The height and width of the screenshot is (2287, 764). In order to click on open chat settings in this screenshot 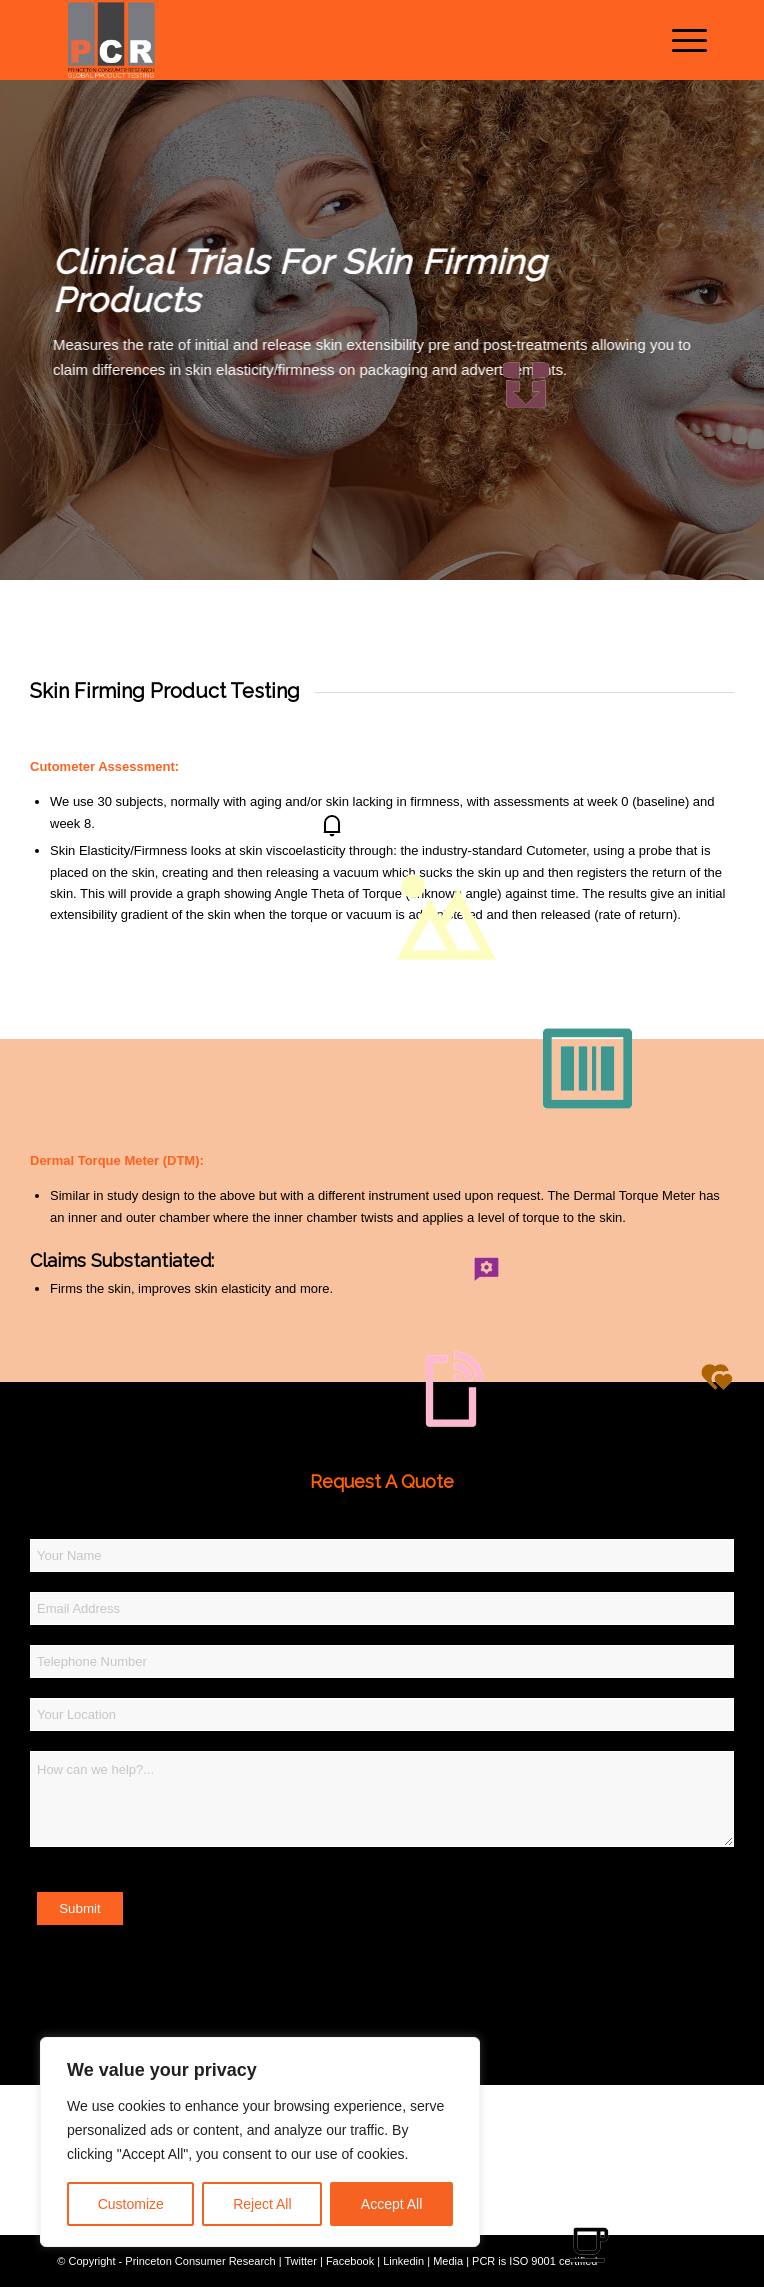, I will do `click(486, 1268)`.